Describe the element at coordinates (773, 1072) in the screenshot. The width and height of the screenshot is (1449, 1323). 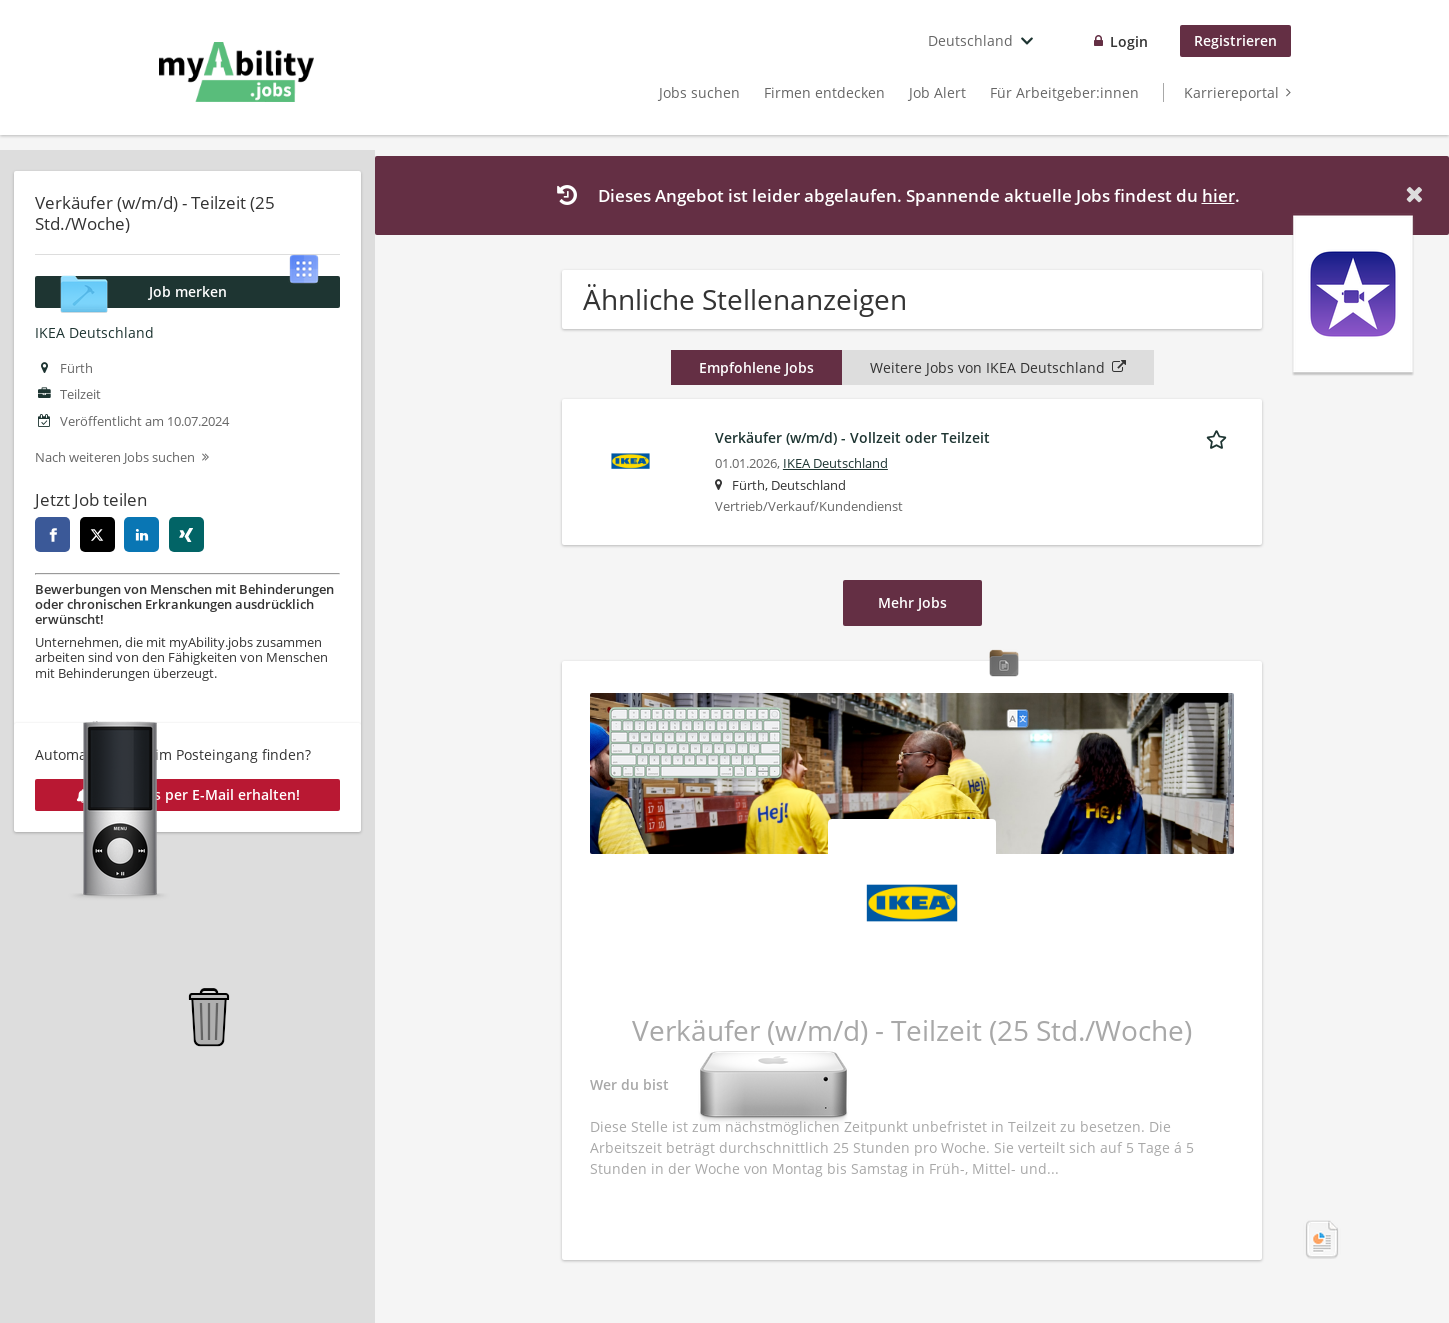
I see `mac mini server device` at that location.